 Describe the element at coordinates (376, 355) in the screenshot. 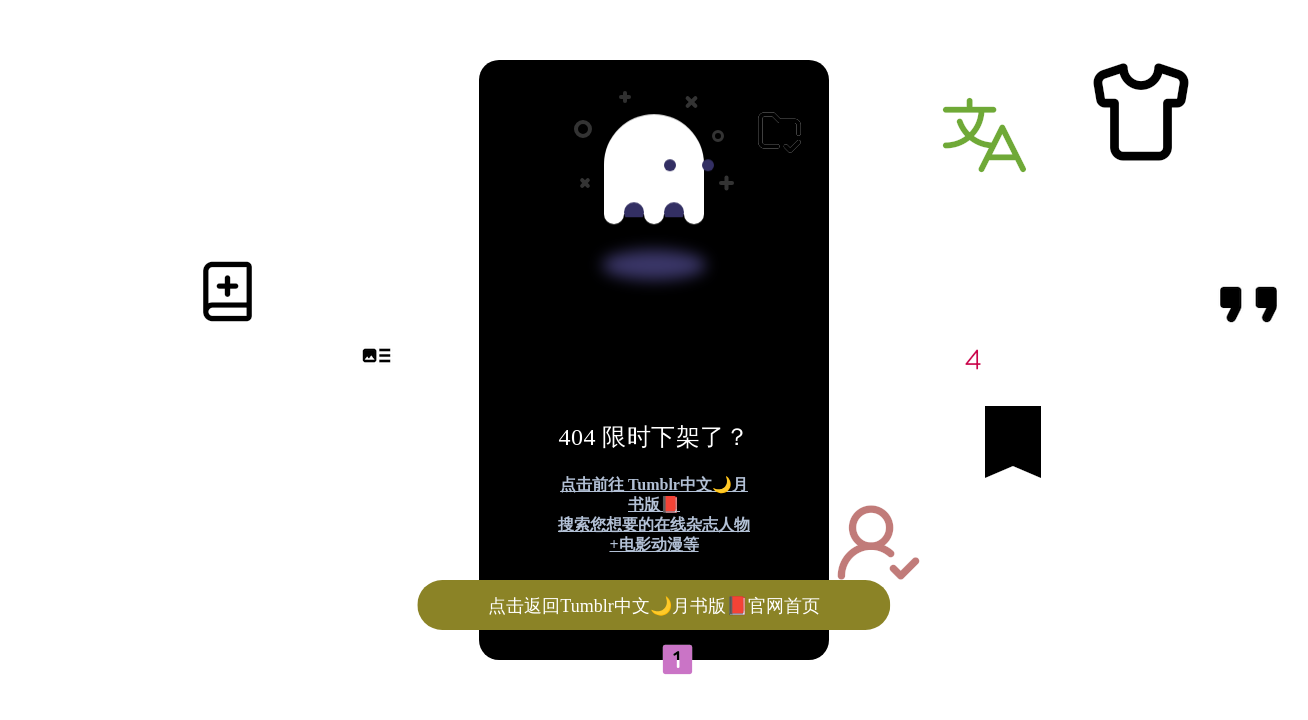

I see `view article or media with thumbnail preview` at that location.